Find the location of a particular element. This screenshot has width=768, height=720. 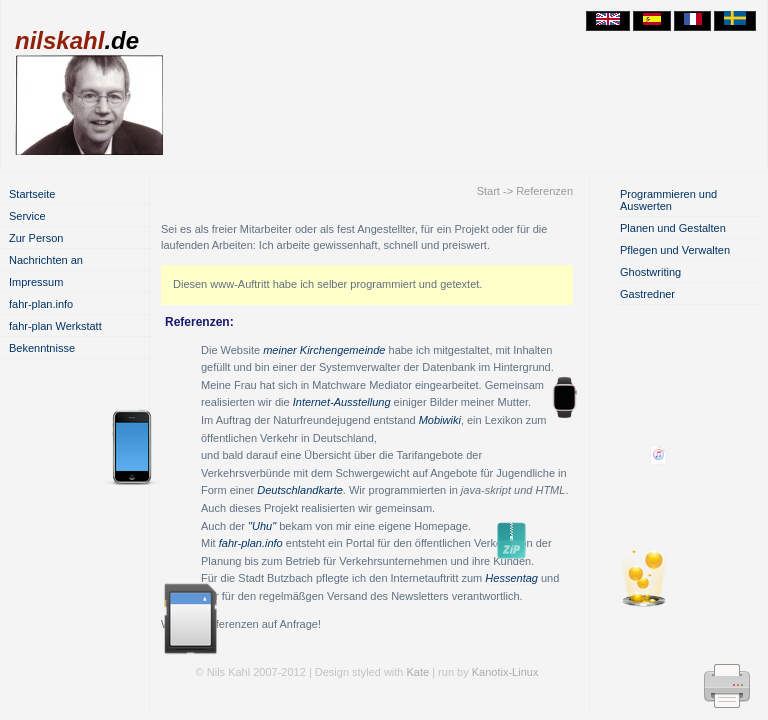

open a compressed zip archive is located at coordinates (511, 540).